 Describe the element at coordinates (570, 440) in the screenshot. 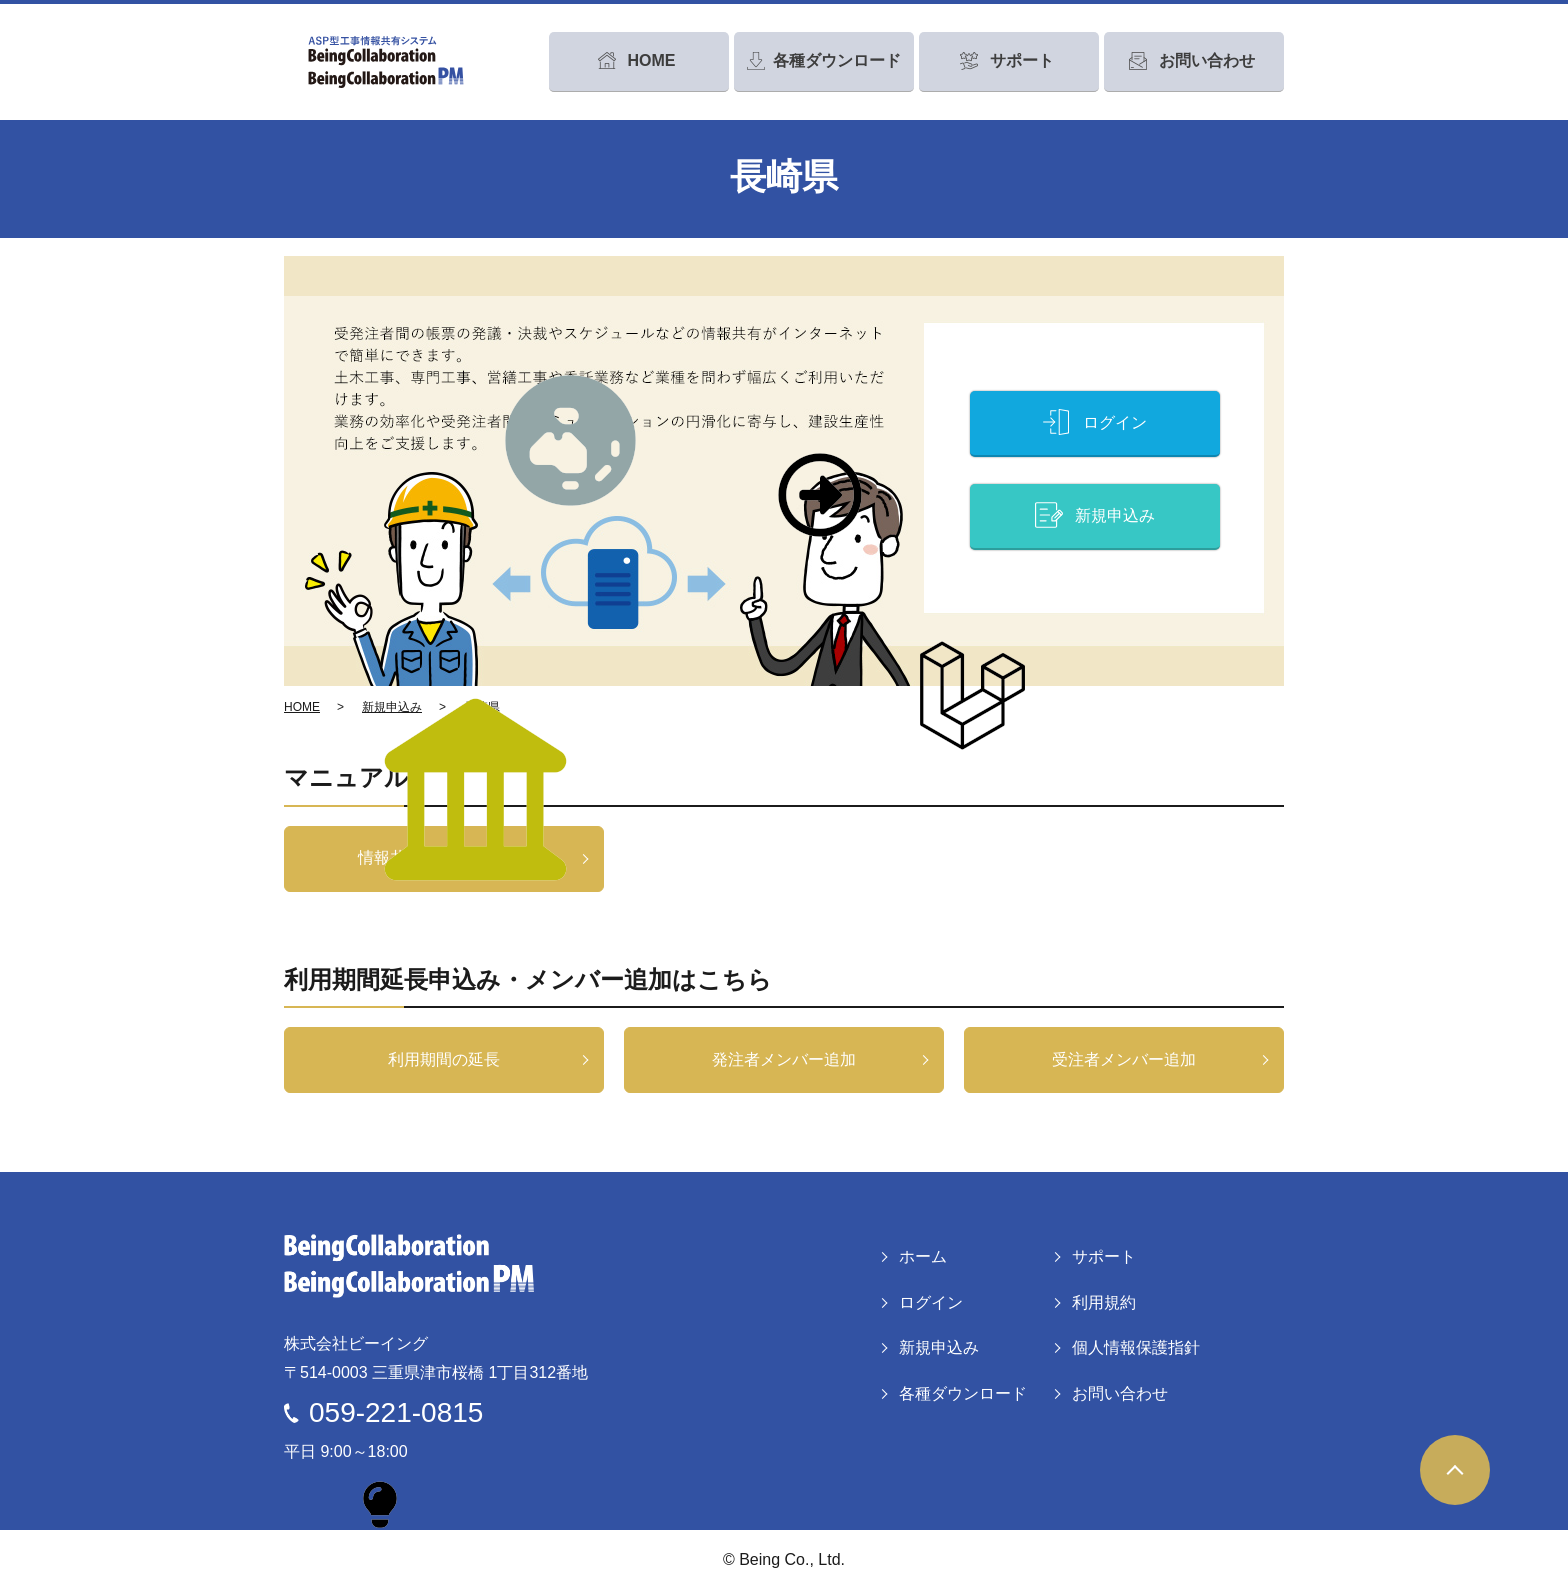

I see `select oceania or australia/pacific region` at that location.